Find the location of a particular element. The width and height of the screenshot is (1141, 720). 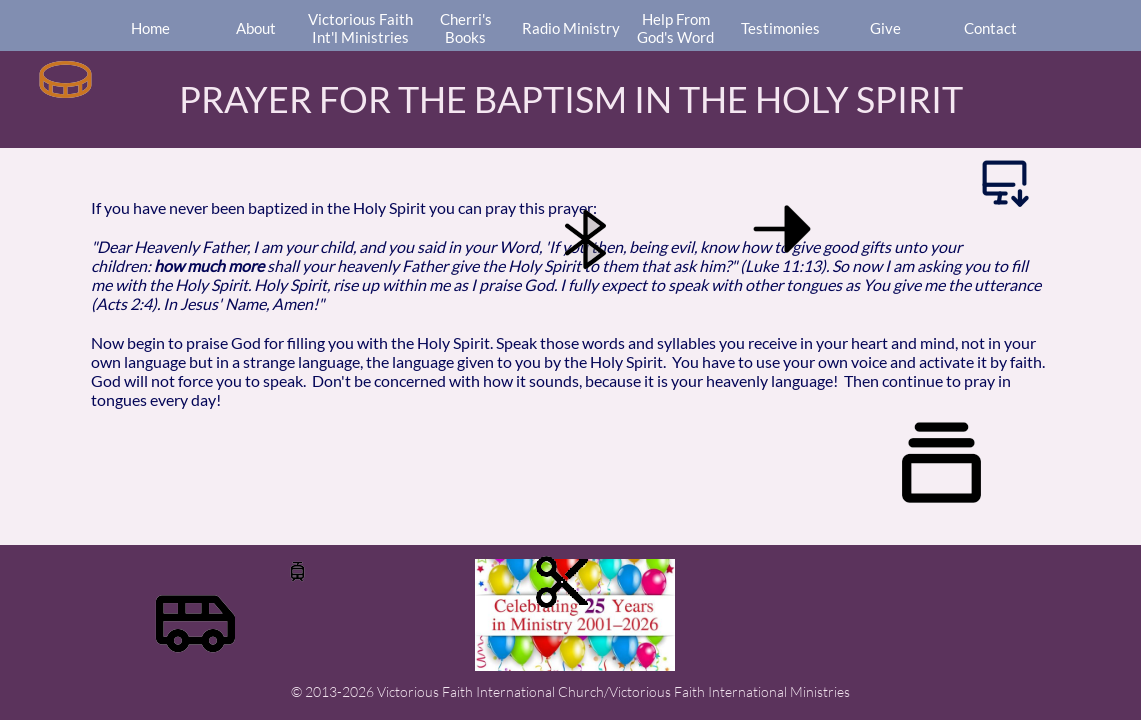

view stacked cards or layers is located at coordinates (941, 466).